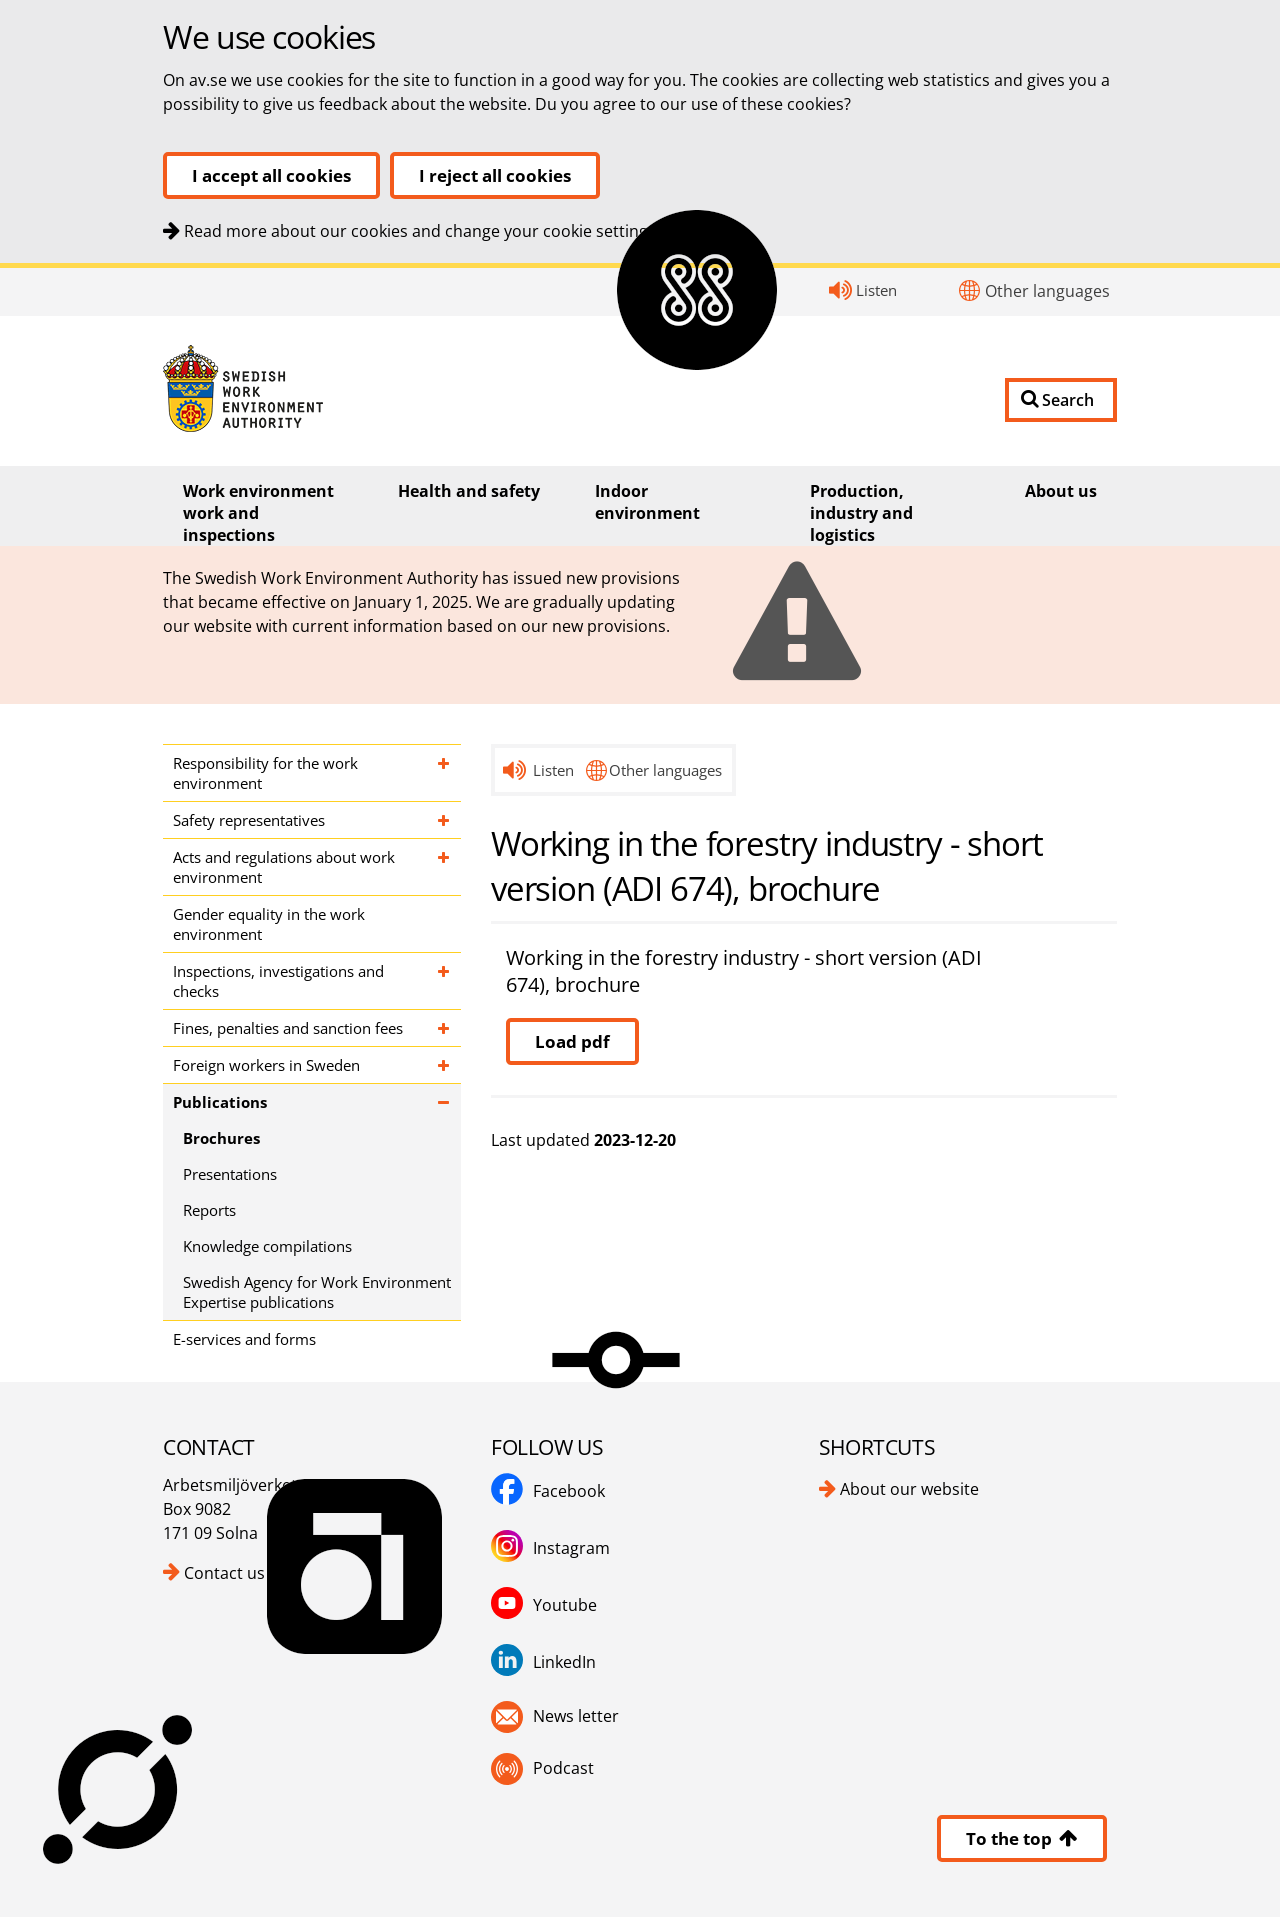 This screenshot has height=1917, width=1280. I want to click on open the StyleShare app, so click(697, 290).